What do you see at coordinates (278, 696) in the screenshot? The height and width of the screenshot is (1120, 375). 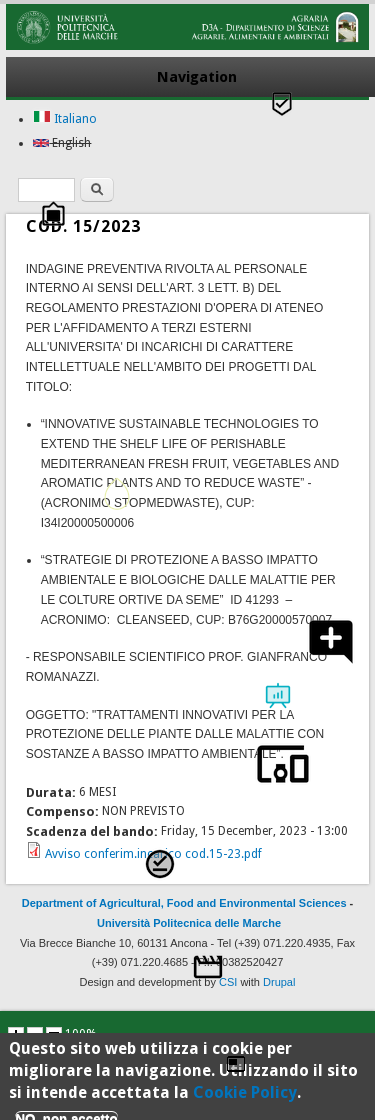 I see `view presentation or slideshow` at bounding box center [278, 696].